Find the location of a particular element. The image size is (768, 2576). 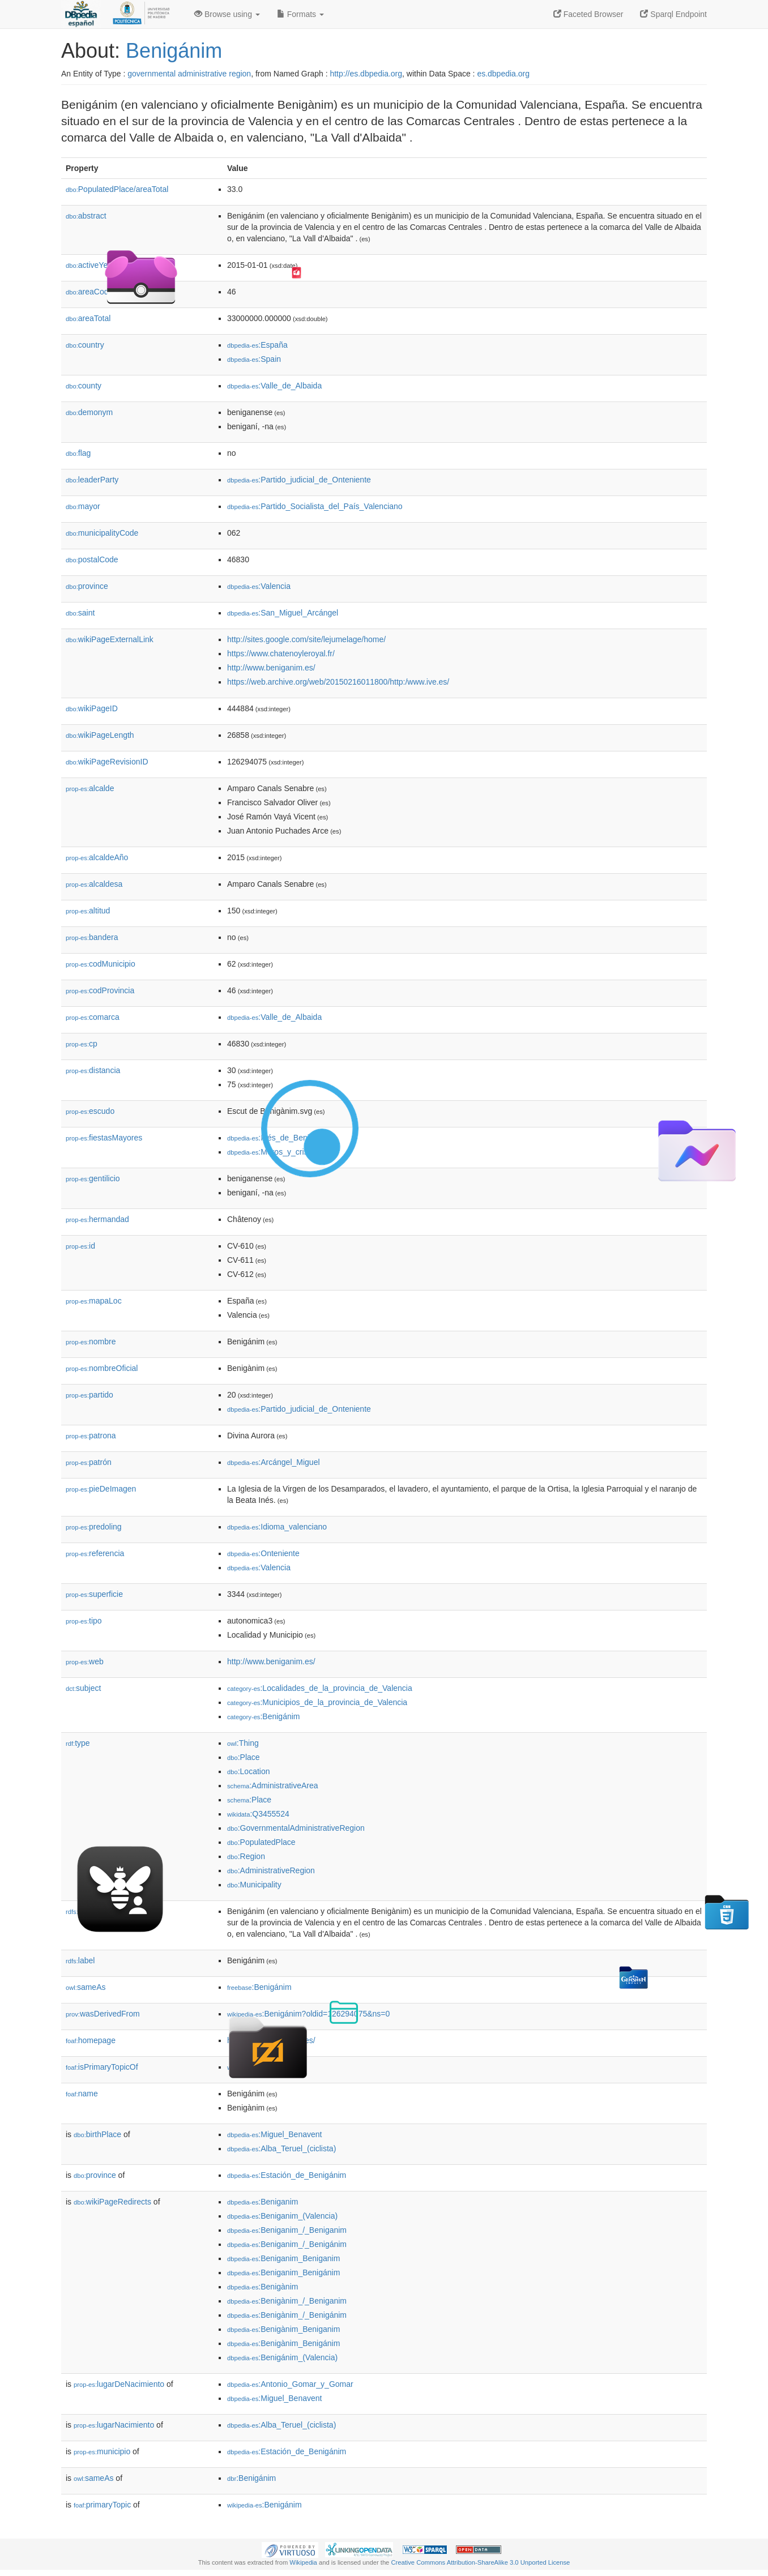

open folder containing zig programming language files is located at coordinates (267, 2049).